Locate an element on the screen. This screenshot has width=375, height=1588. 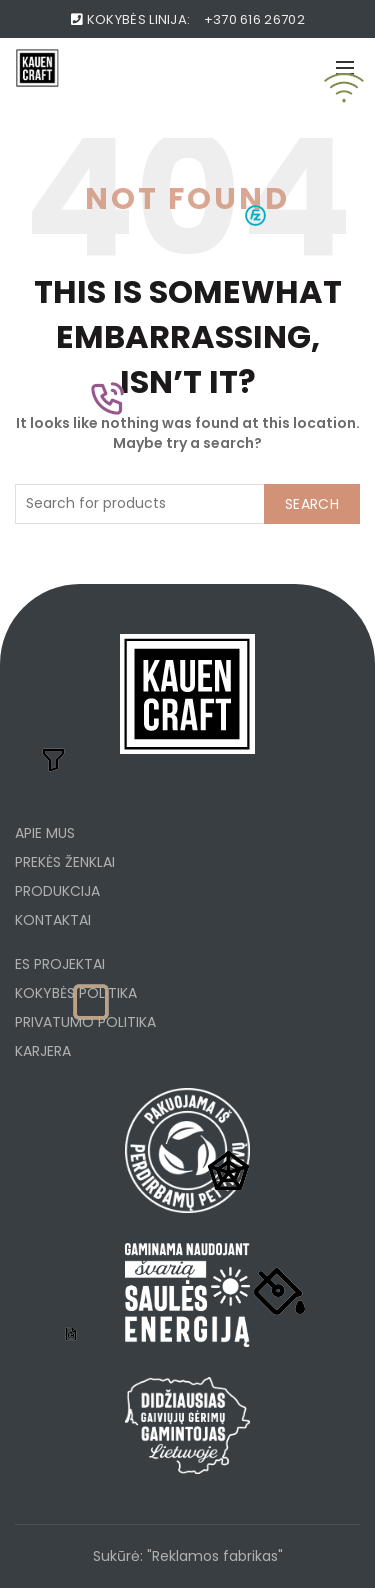
unchecked checkbox or selection state is located at coordinates (91, 1002).